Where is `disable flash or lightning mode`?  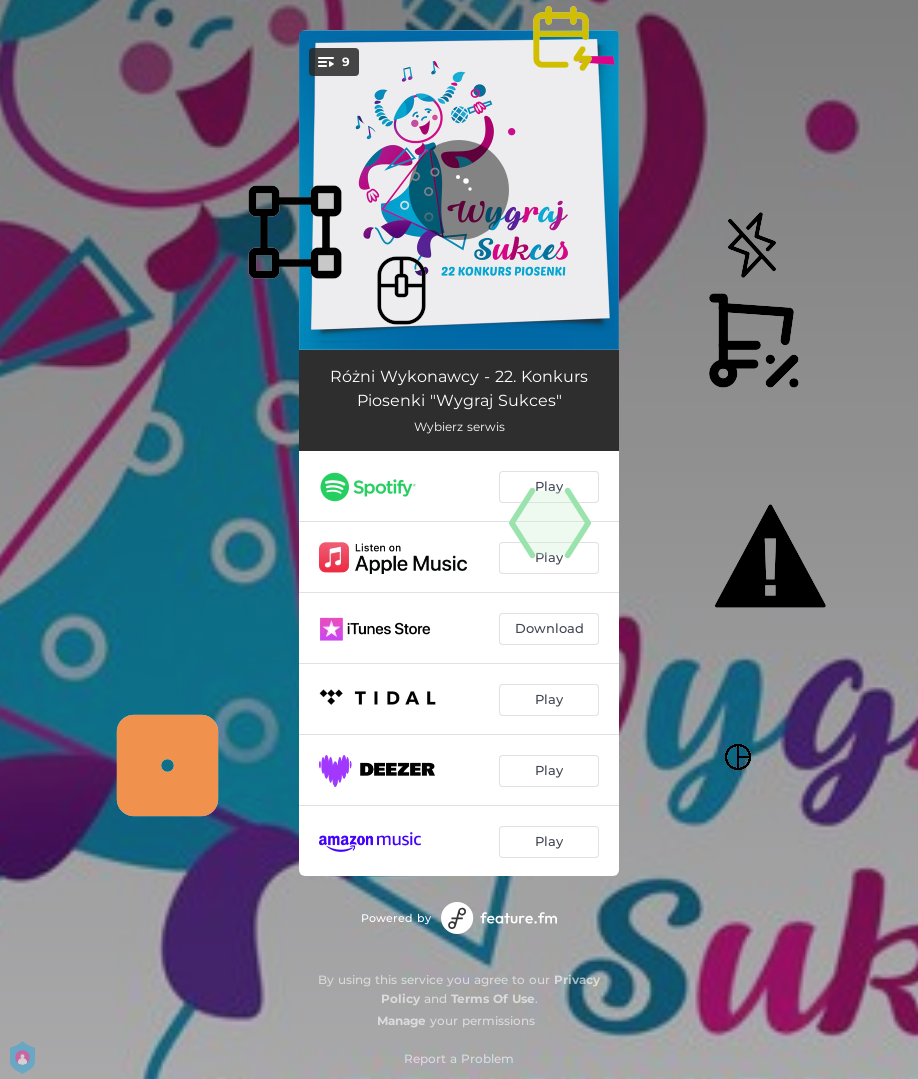
disable flash or lightning mode is located at coordinates (752, 245).